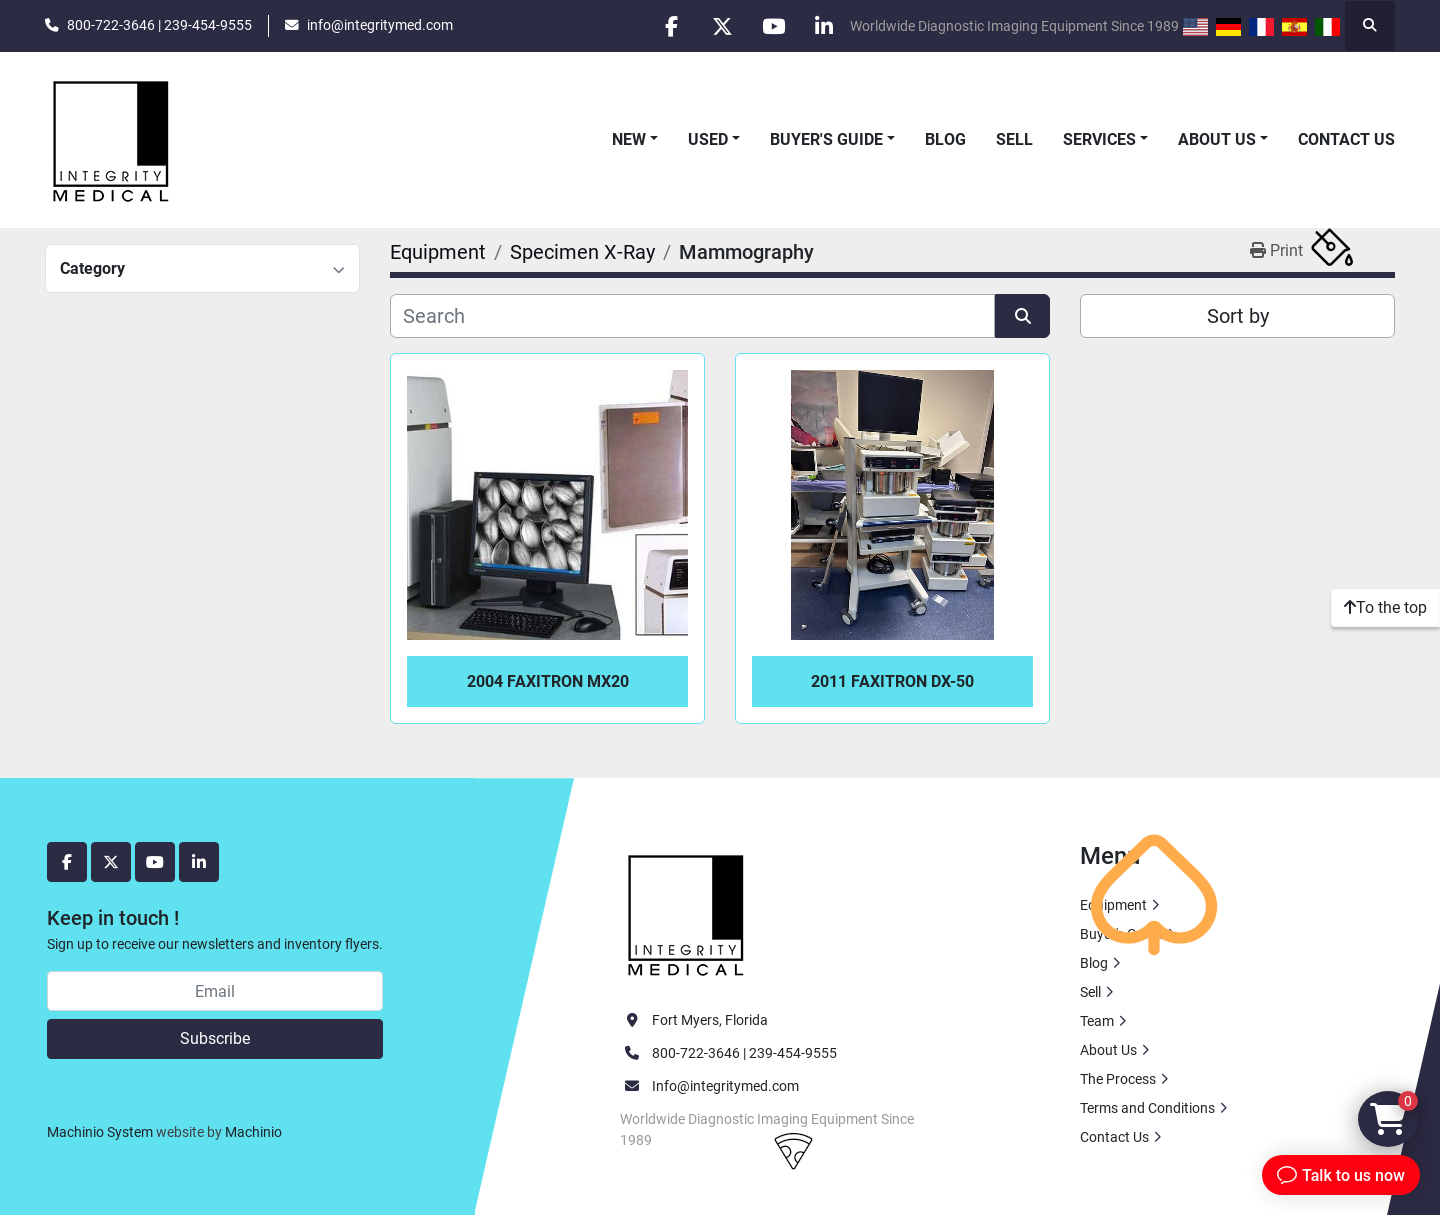 The width and height of the screenshot is (1440, 1215). I want to click on spade suit symbol for card games, so click(1154, 892).